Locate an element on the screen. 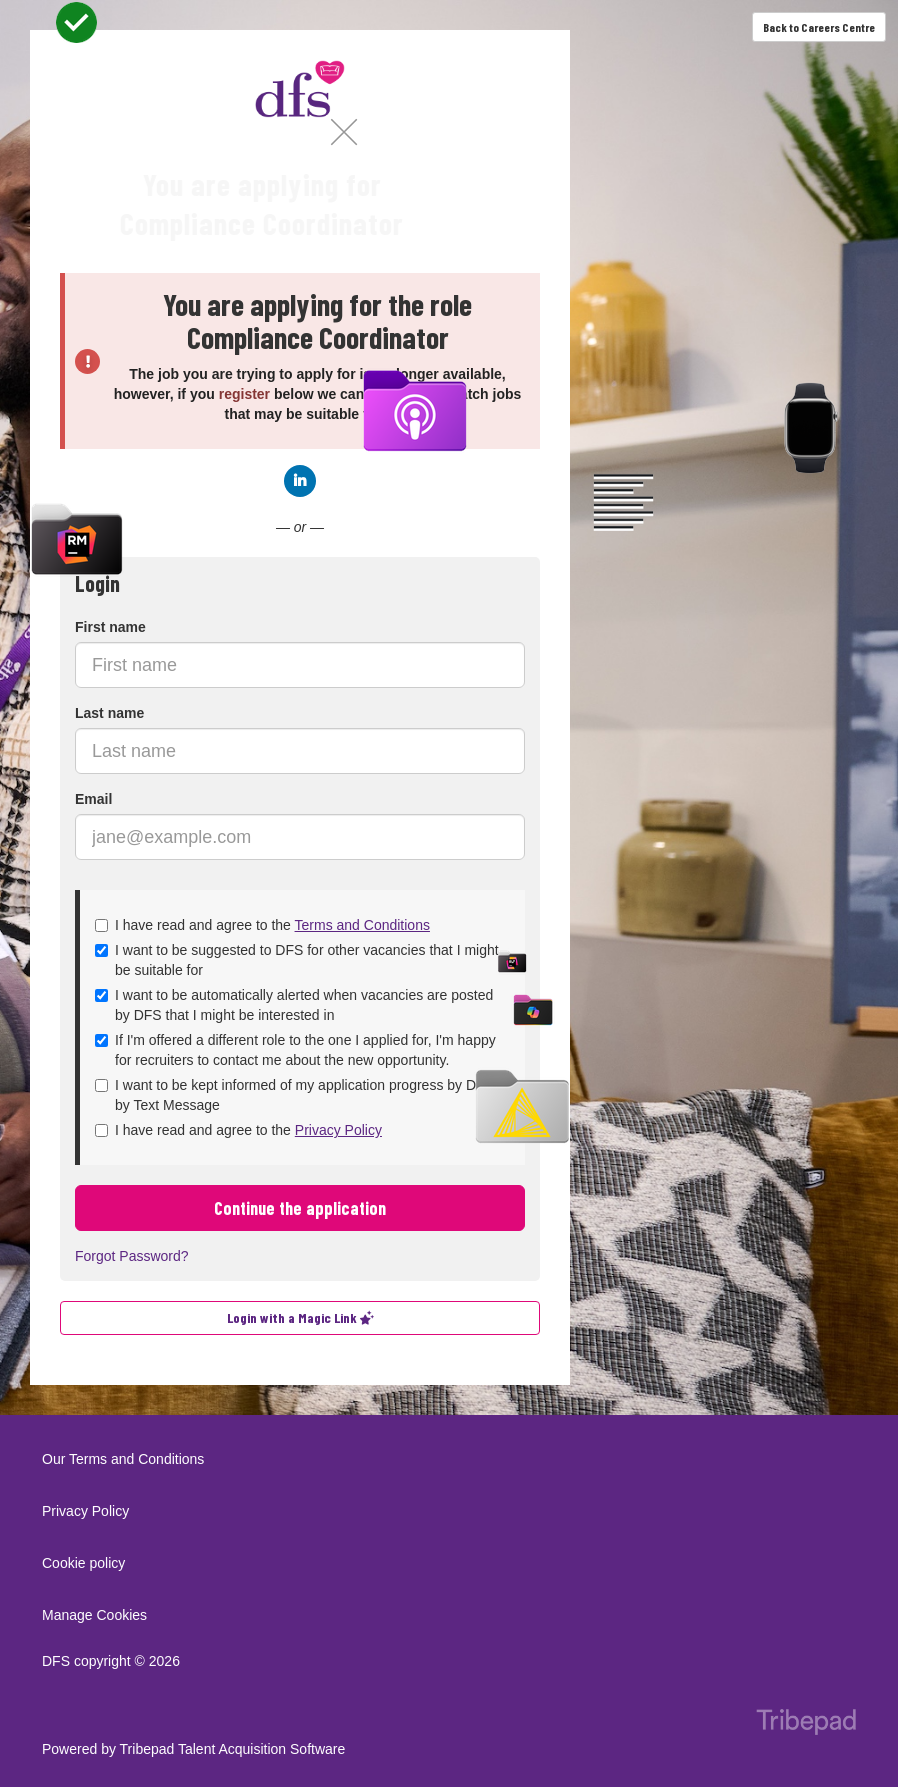 The width and height of the screenshot is (898, 1787). open rubymine project folder is located at coordinates (76, 541).